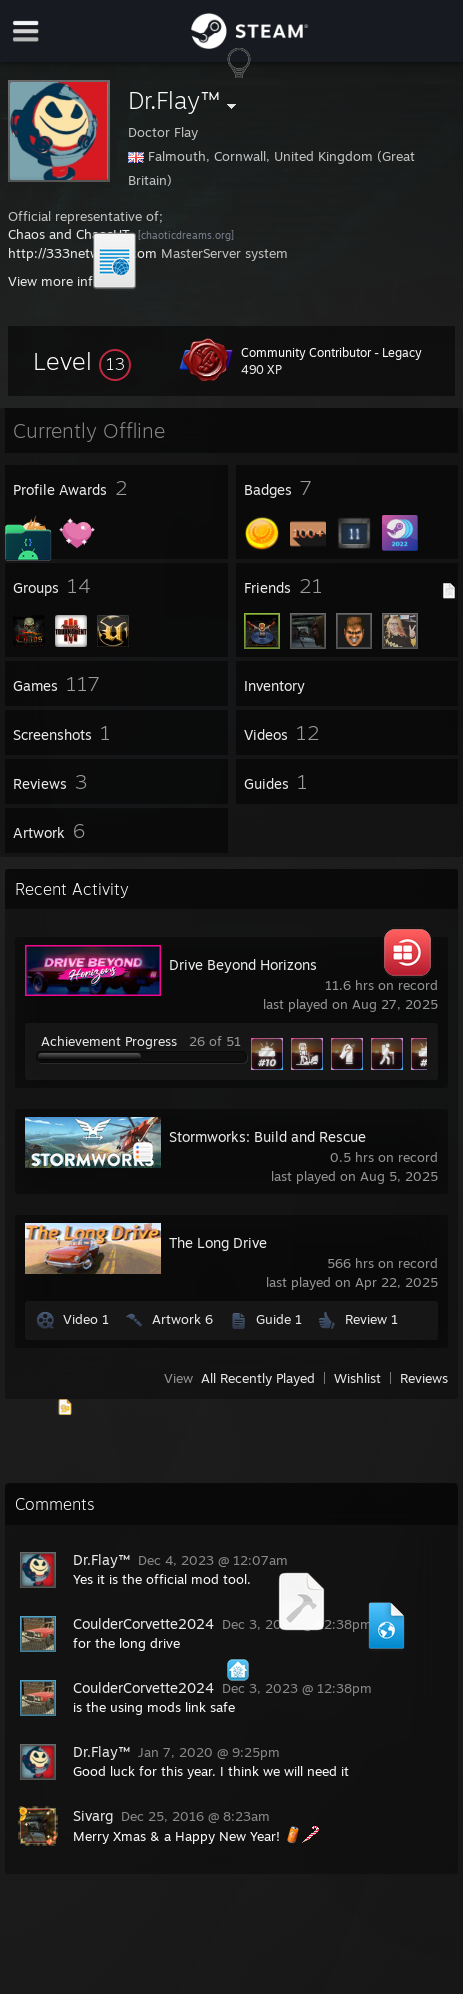 The width and height of the screenshot is (463, 1994). I want to click on open gnome to-do app, so click(143, 1152).